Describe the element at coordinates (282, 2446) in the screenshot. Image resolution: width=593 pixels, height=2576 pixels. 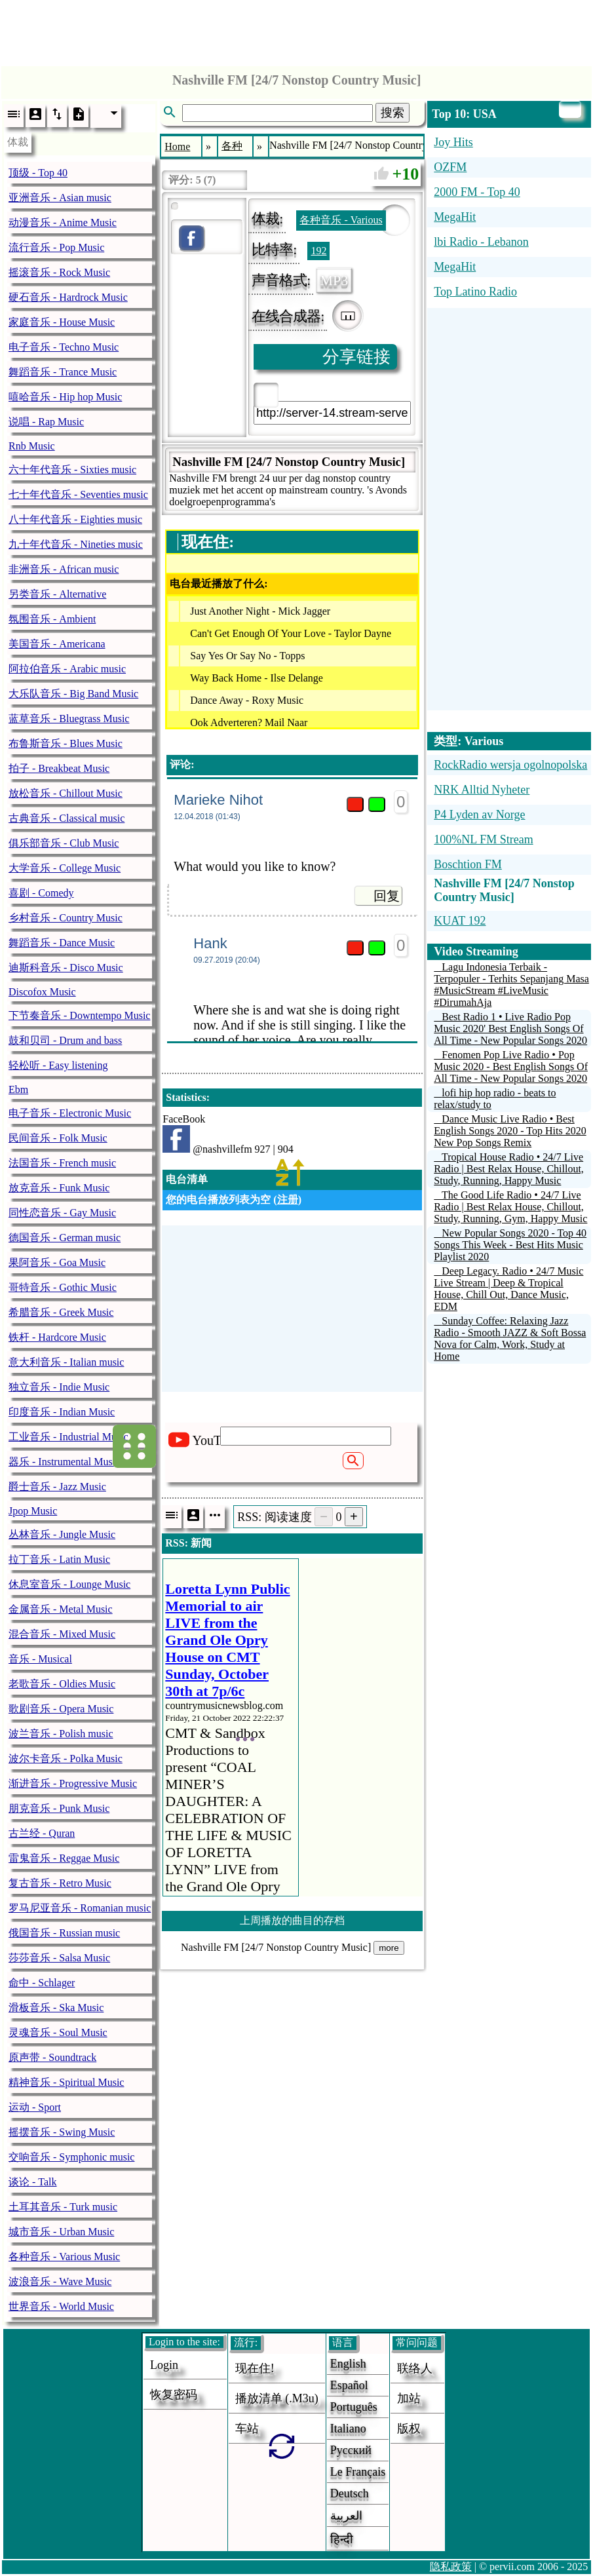
I see `repeat or loop content continuously` at that location.